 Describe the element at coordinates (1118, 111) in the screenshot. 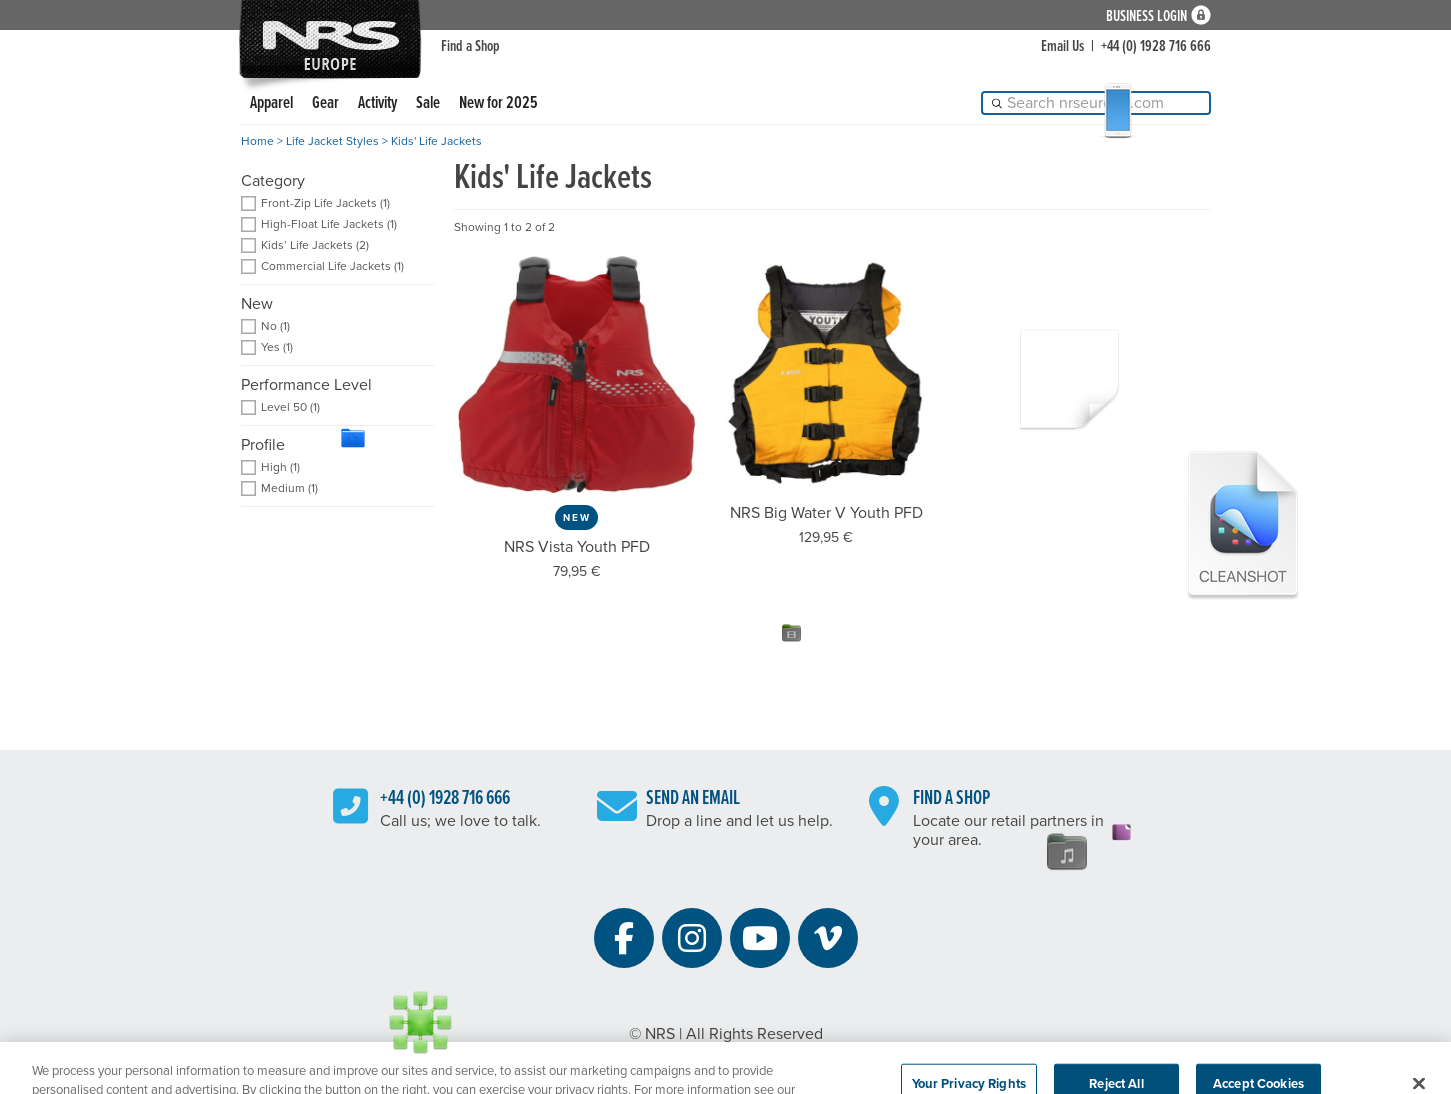

I see `iPhone 7 Plus device connected` at that location.